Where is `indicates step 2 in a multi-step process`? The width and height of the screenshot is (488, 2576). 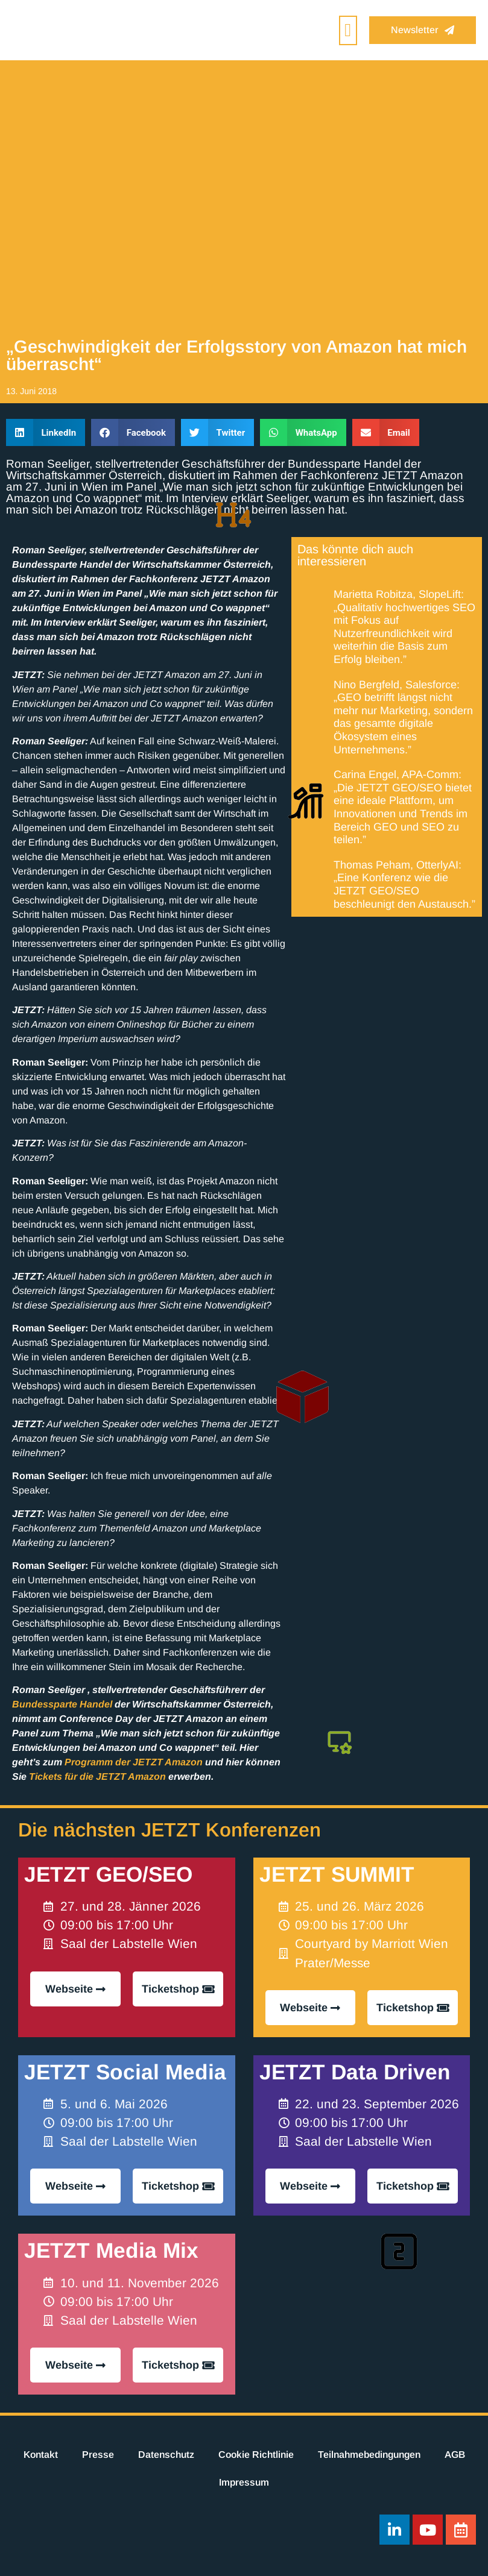
indicates step 2 in a multi-step process is located at coordinates (399, 2251).